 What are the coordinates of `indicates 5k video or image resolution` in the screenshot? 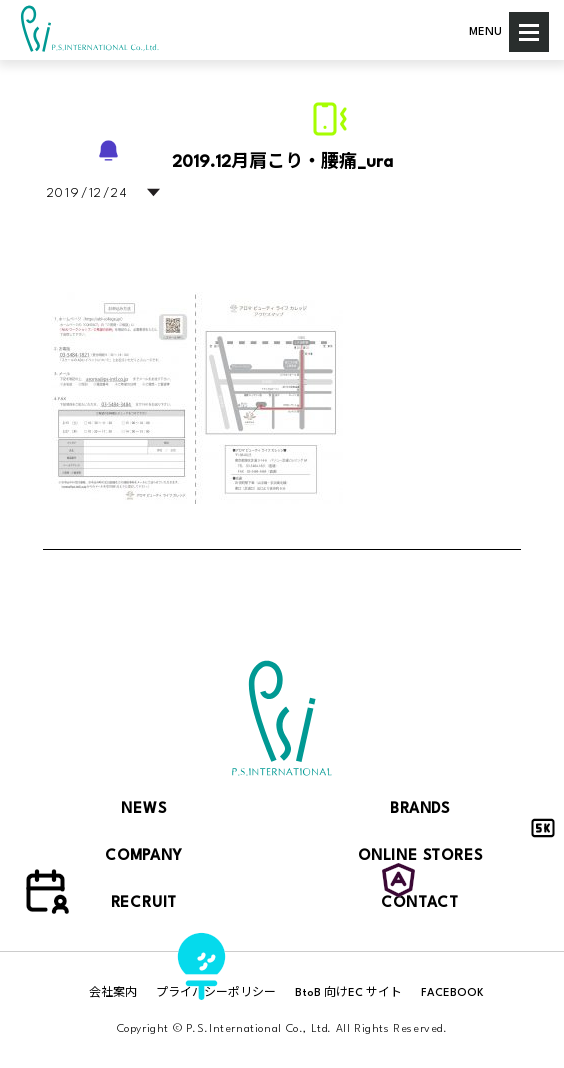 It's located at (543, 828).